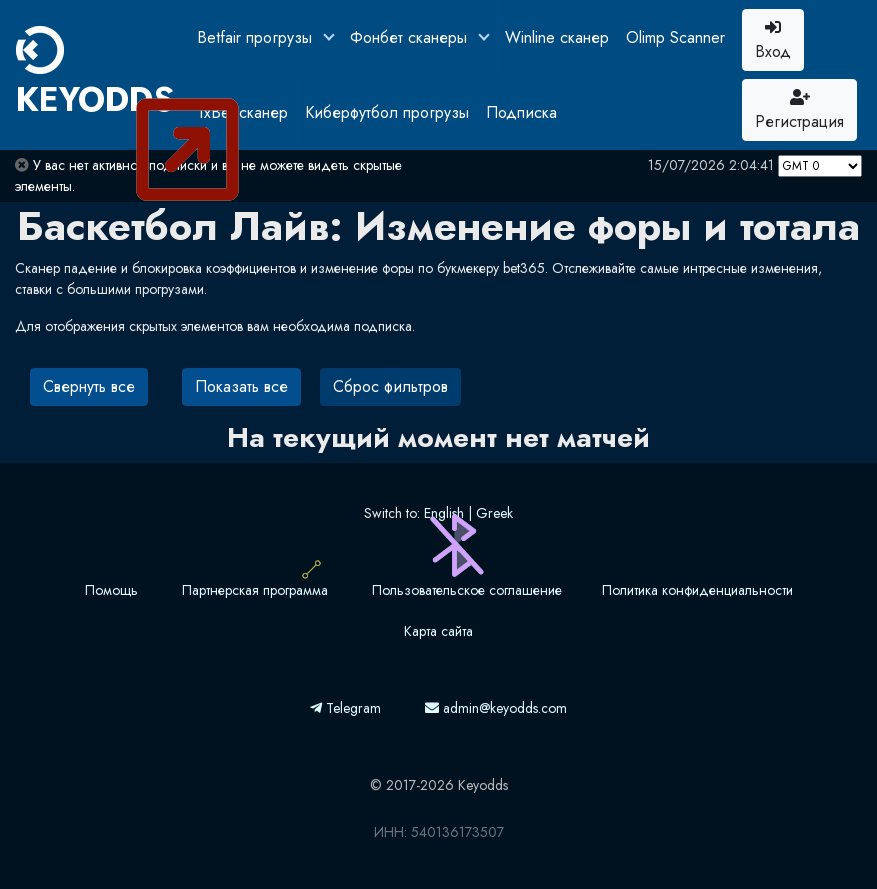 The width and height of the screenshot is (877, 889). What do you see at coordinates (311, 569) in the screenshot?
I see `draw a line segment between two points` at bounding box center [311, 569].